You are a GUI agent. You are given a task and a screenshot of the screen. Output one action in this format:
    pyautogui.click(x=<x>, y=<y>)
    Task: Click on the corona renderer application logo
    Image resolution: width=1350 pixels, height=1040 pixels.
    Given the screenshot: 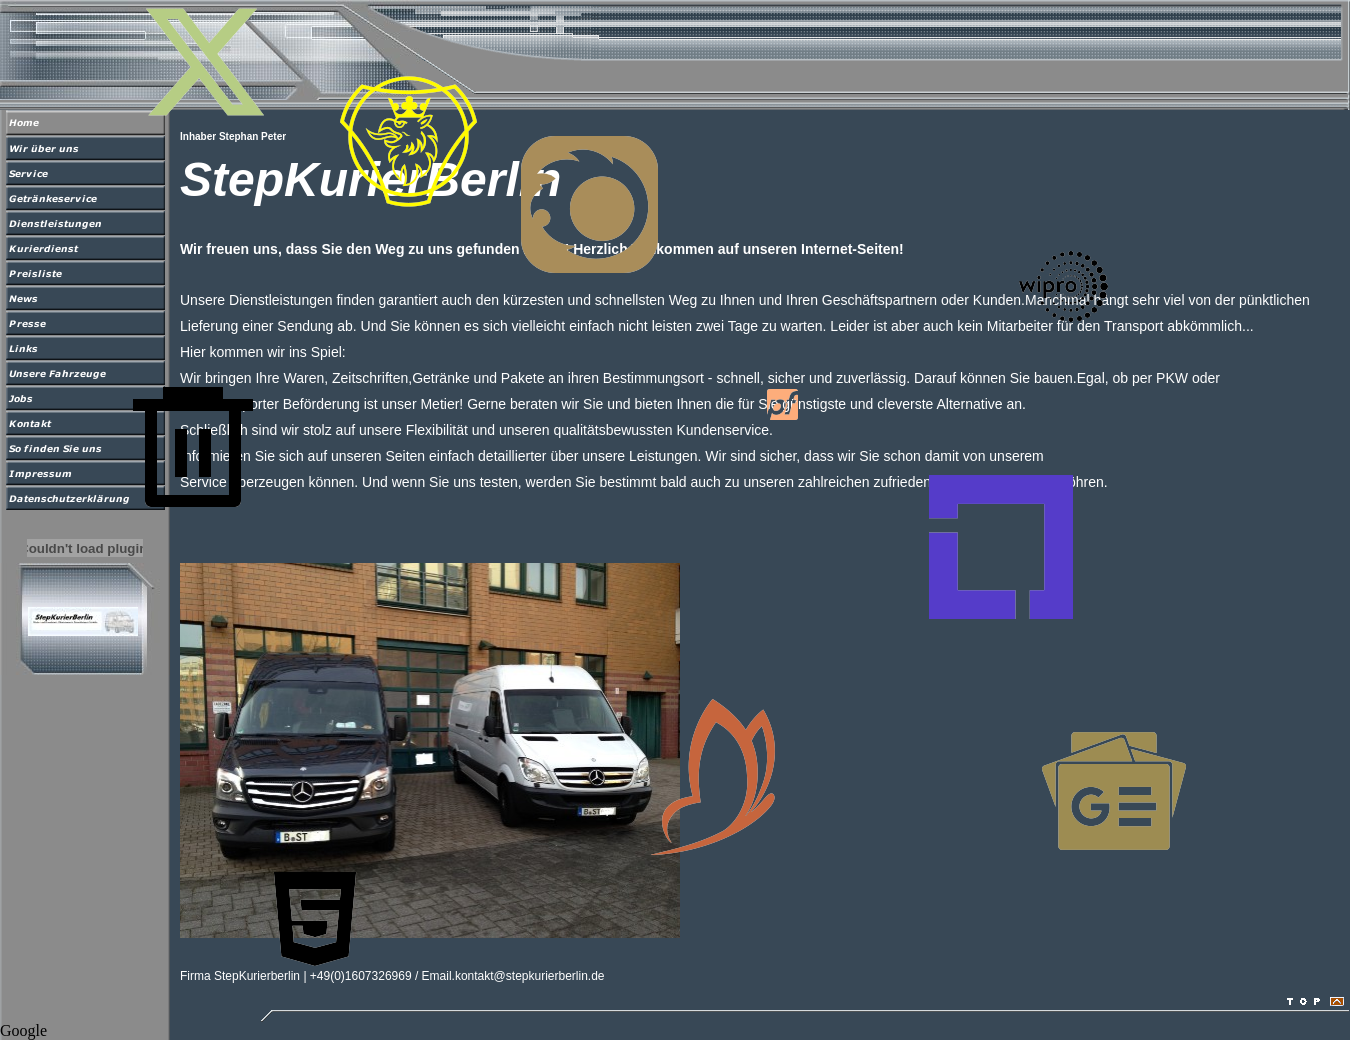 What is the action you would take?
    pyautogui.click(x=589, y=204)
    